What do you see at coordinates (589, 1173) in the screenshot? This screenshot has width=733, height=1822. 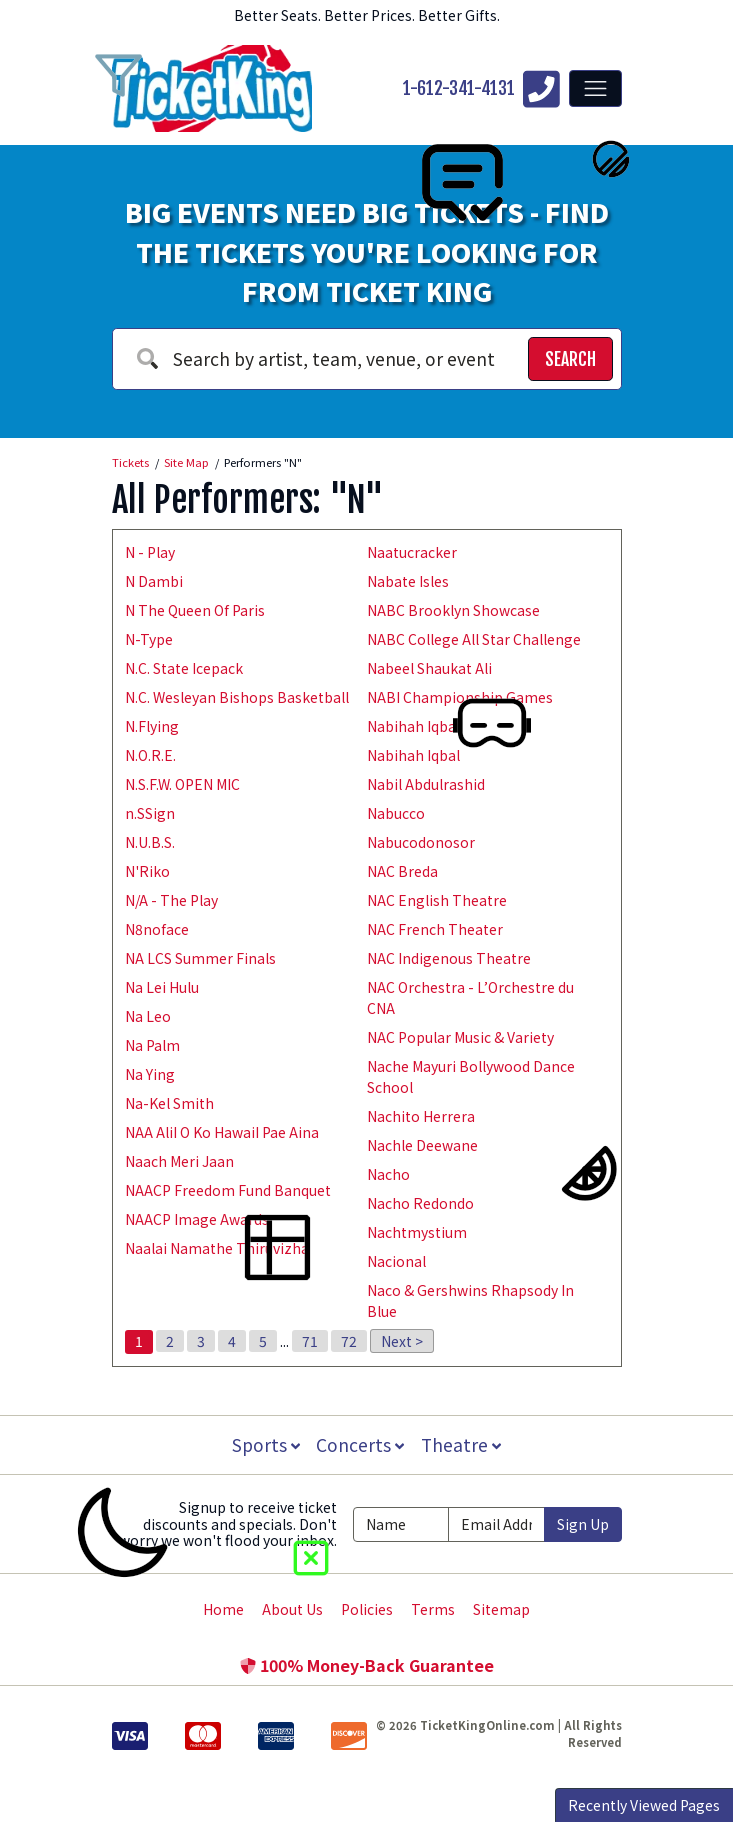 I see `indicates fresh or citrus-related content` at bounding box center [589, 1173].